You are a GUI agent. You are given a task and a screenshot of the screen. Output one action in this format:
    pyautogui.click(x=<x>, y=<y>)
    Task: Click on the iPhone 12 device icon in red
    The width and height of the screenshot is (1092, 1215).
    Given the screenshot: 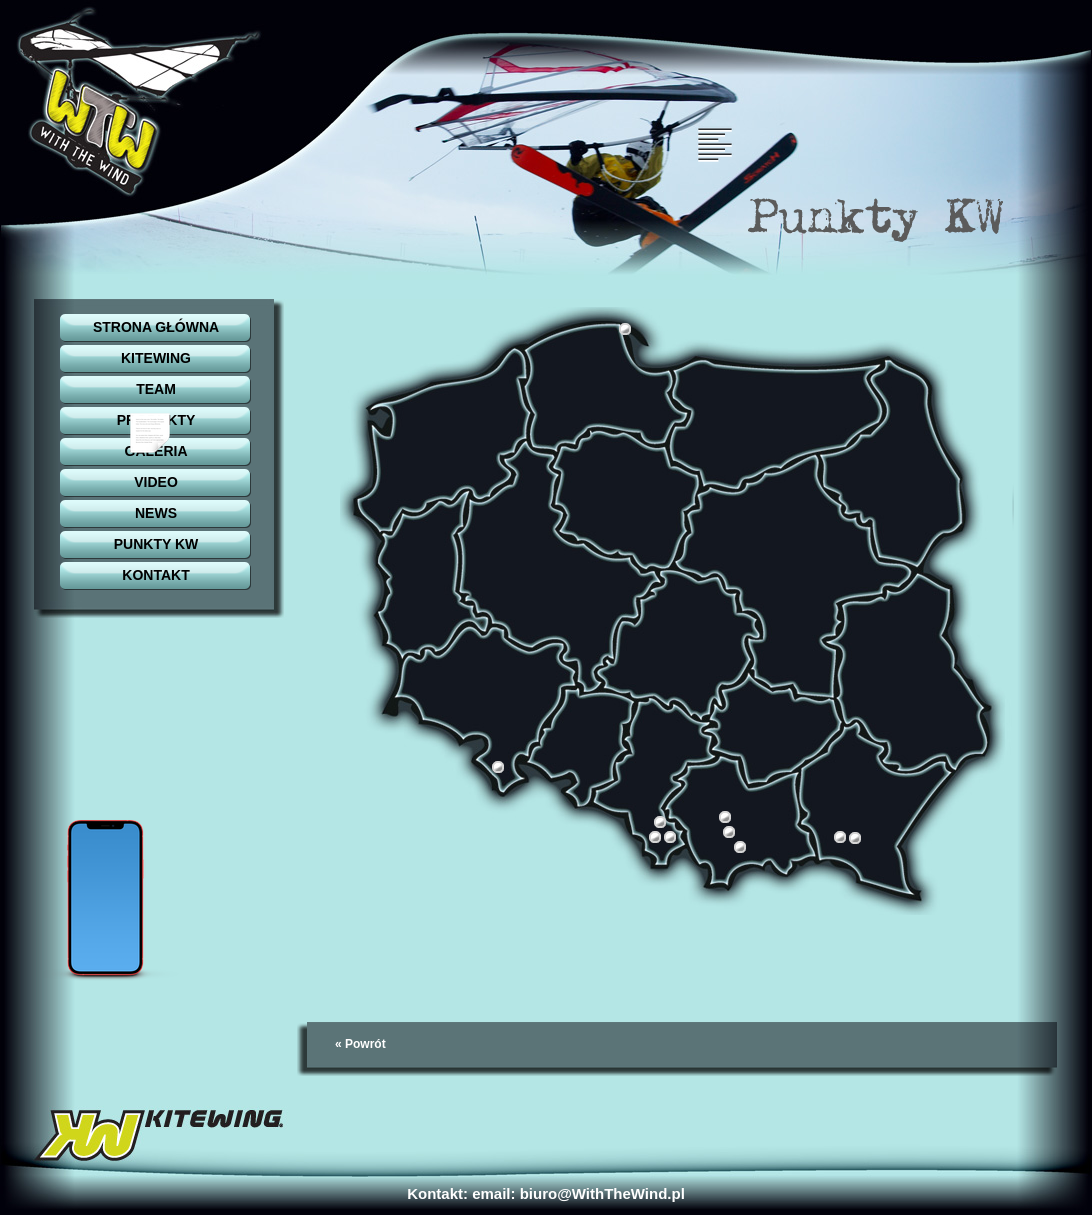 What is the action you would take?
    pyautogui.click(x=105, y=900)
    